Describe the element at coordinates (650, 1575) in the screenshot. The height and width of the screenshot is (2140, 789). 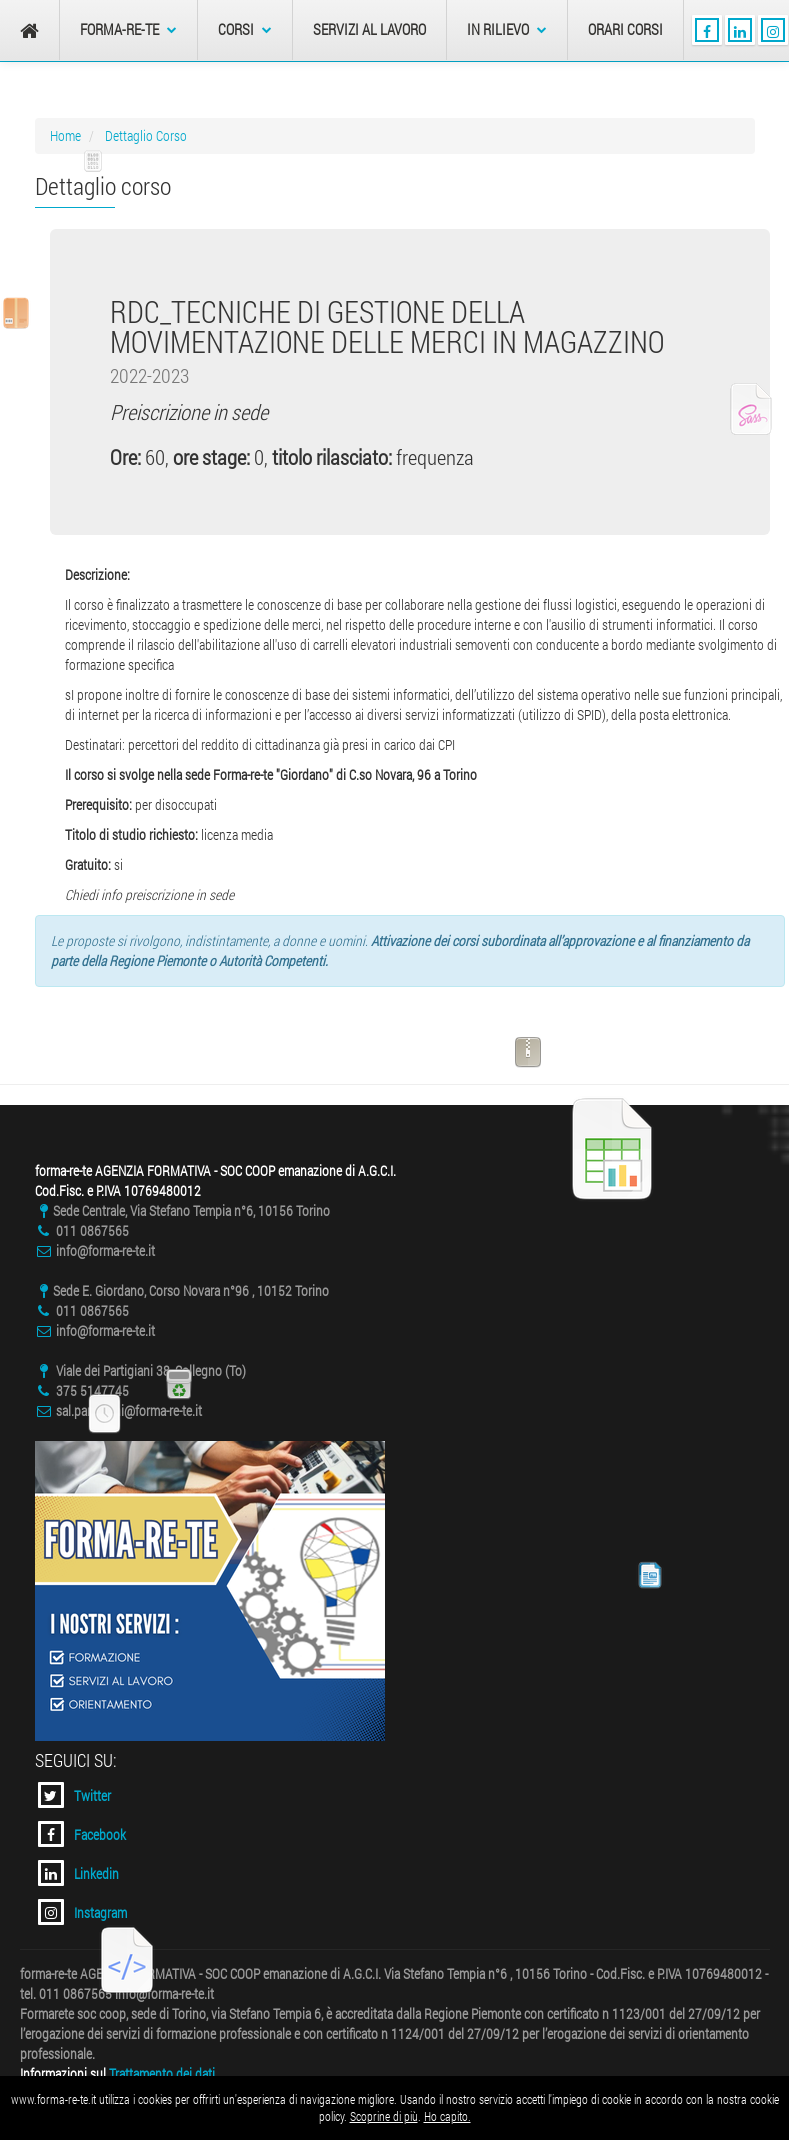
I see `libreoffice writer text template file` at that location.